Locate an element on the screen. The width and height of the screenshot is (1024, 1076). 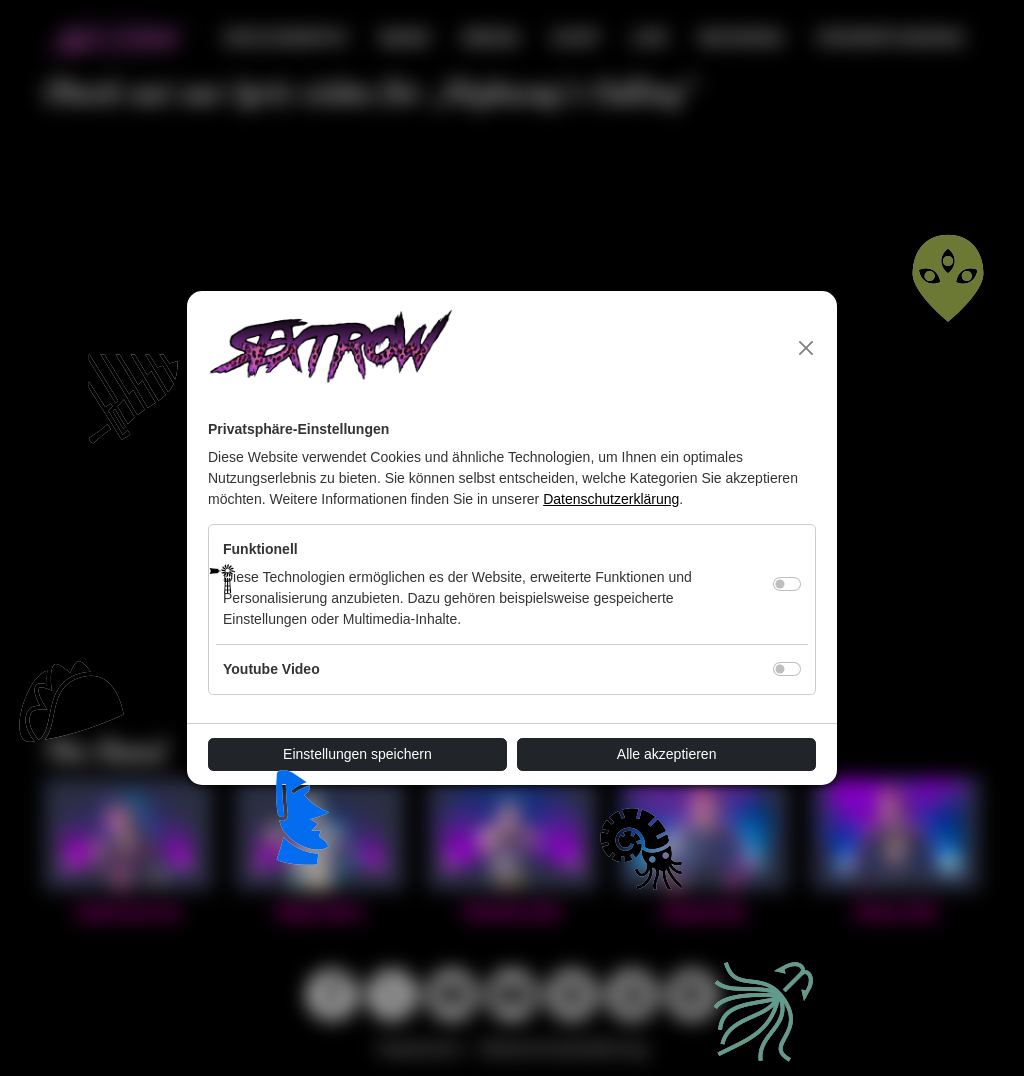
windmill or wind pump structure icon is located at coordinates (222, 578).